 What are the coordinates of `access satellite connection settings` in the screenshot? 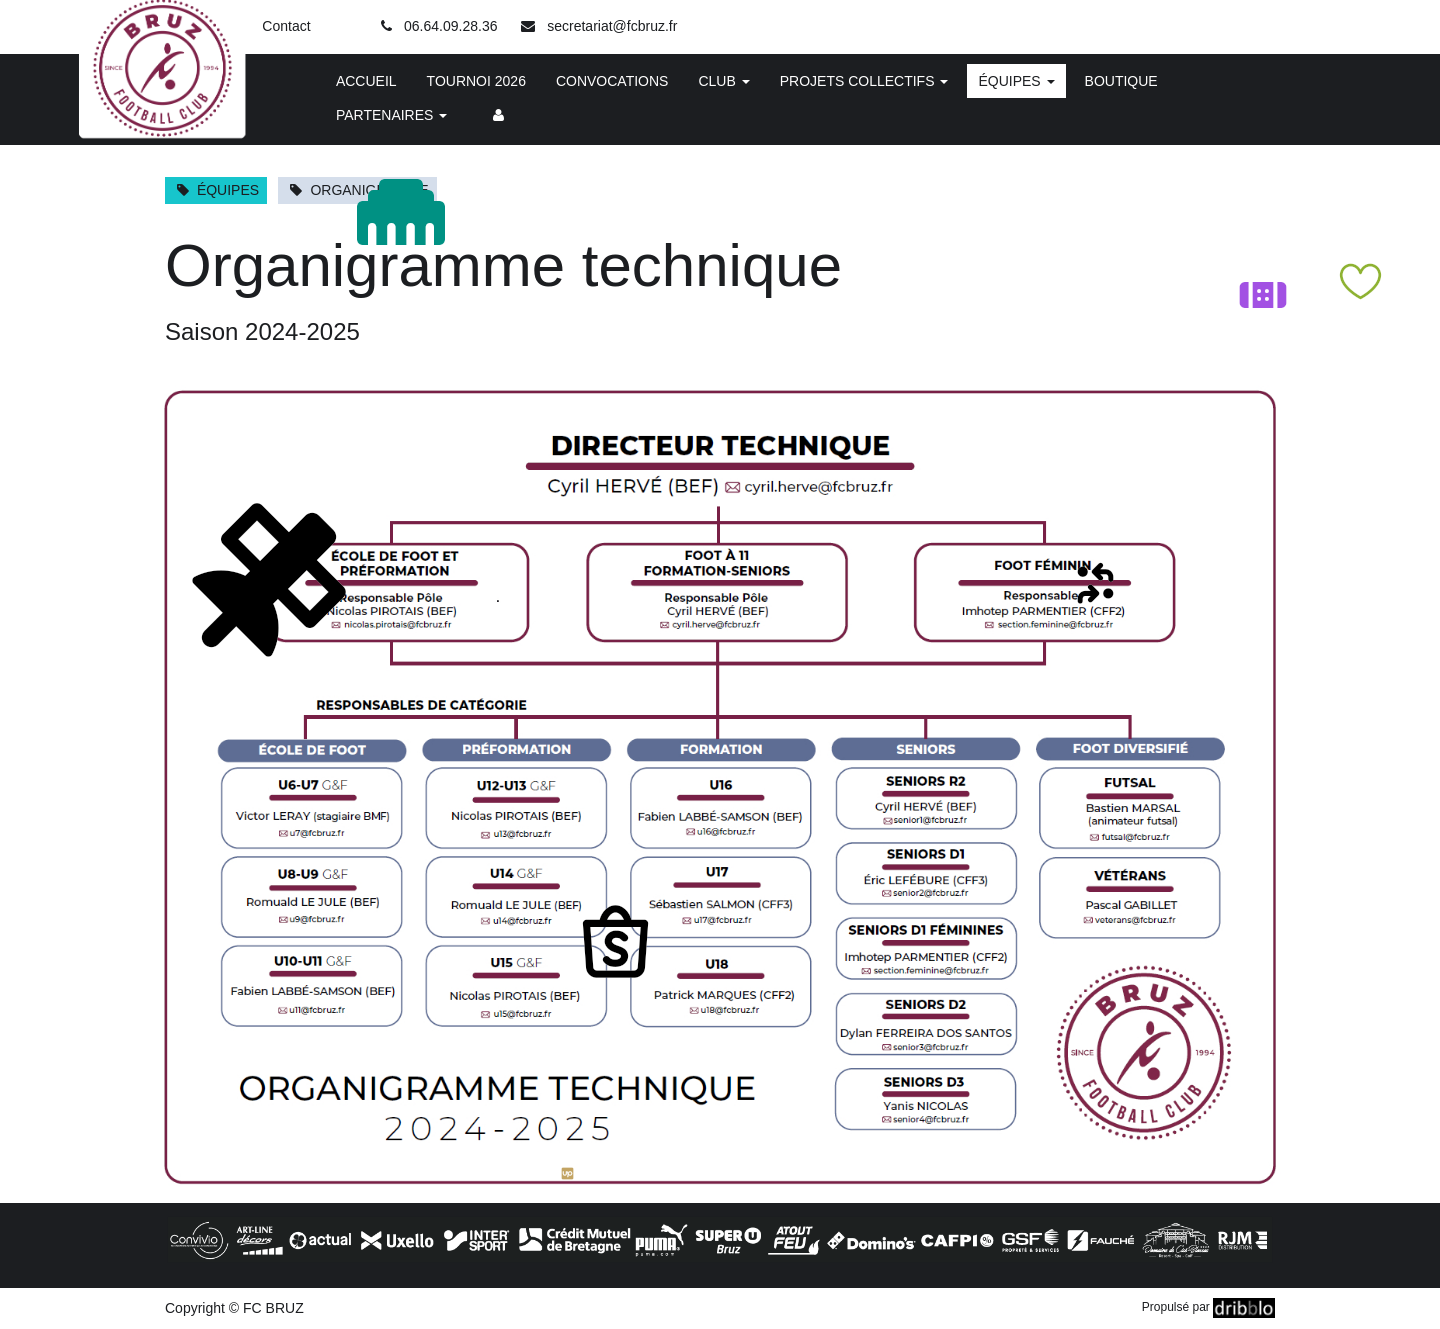 It's located at (269, 580).